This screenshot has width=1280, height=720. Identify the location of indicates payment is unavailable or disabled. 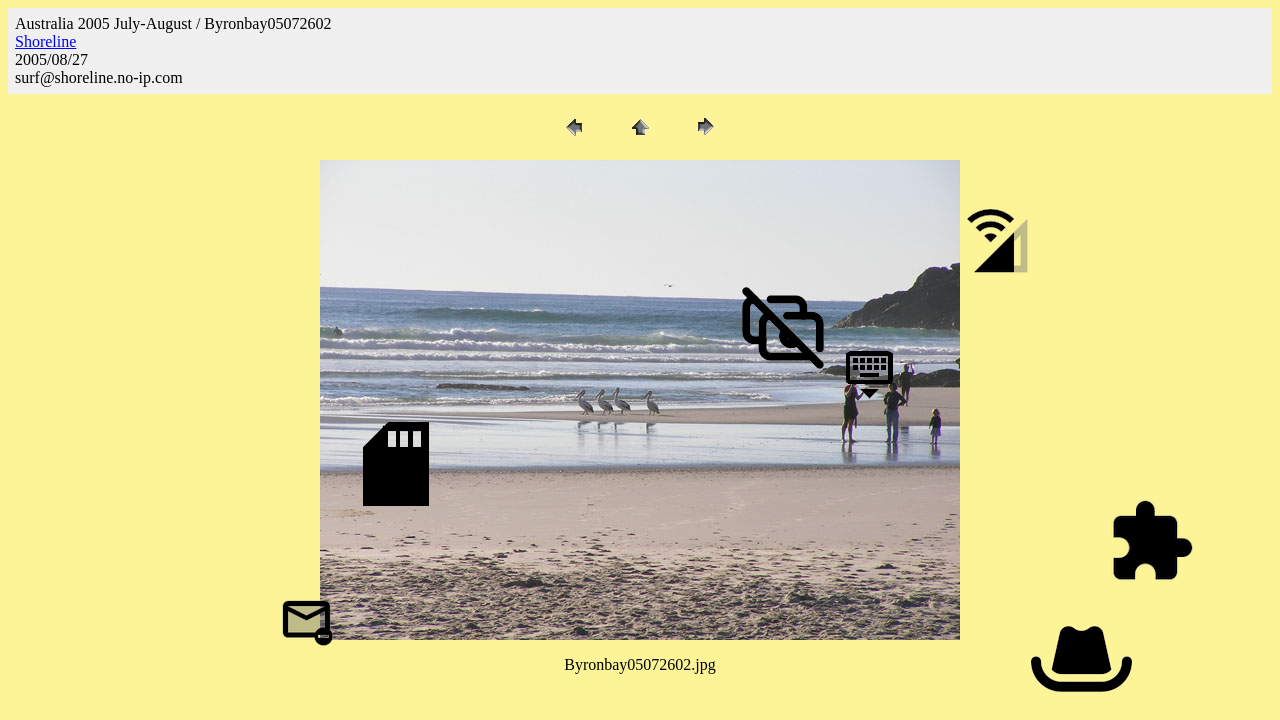
(783, 328).